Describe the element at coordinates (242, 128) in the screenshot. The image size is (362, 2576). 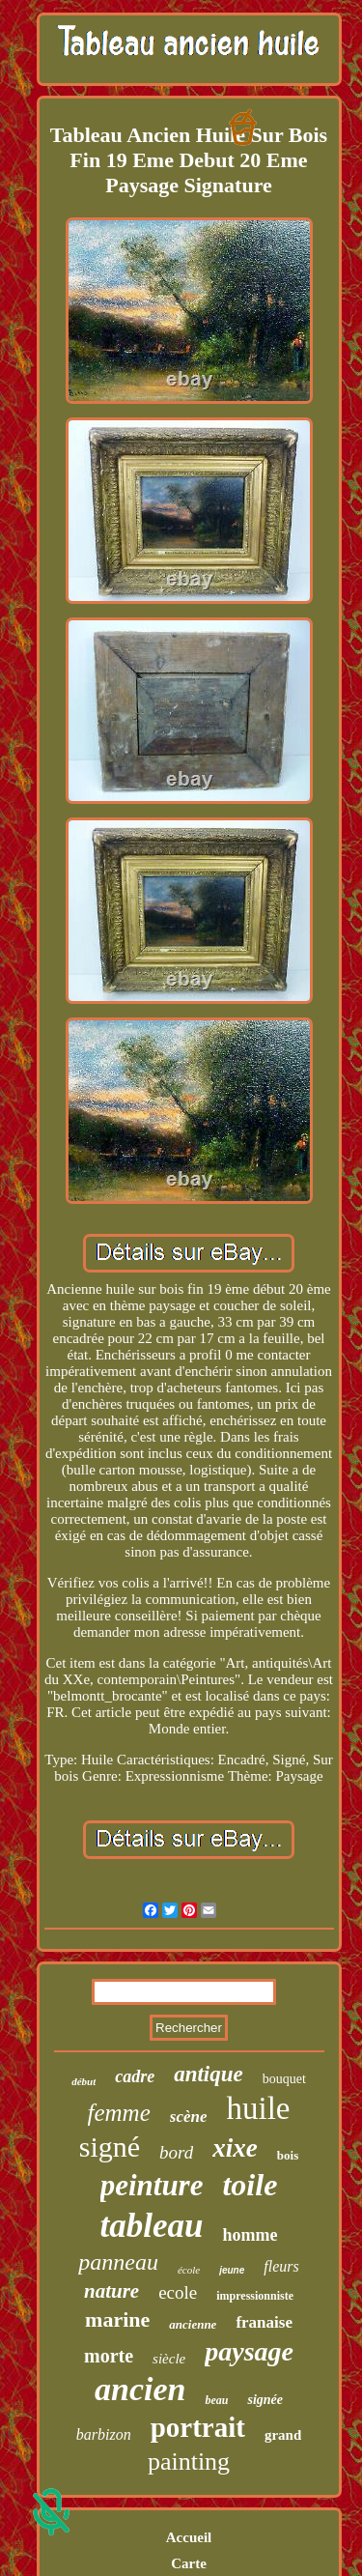
I see `order bubble tea or drinks` at that location.